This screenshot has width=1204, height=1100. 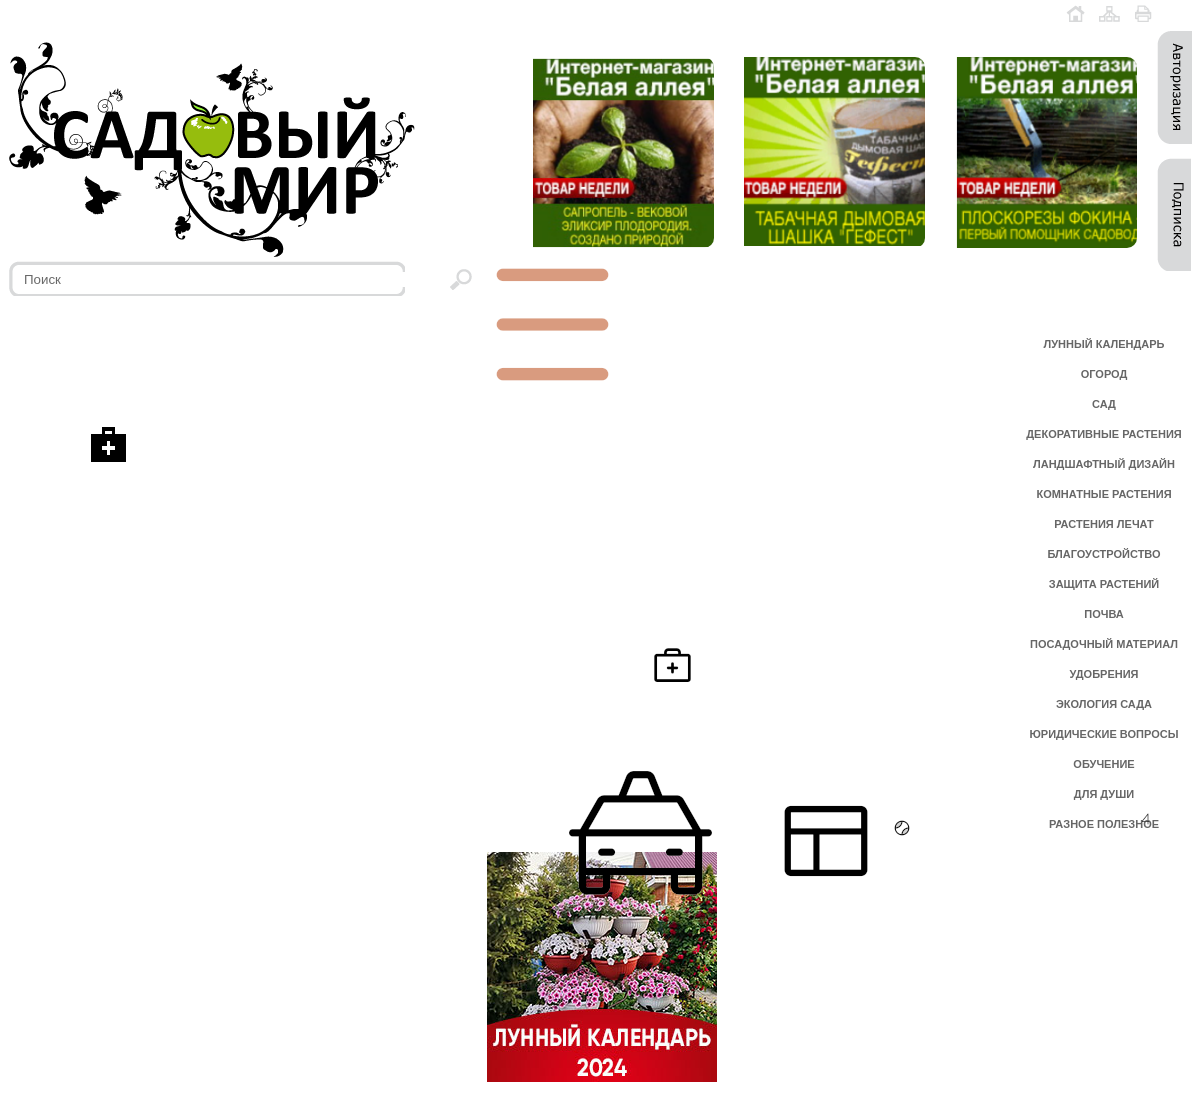 What do you see at coordinates (552, 324) in the screenshot?
I see `toggle medium density view for list items` at bounding box center [552, 324].